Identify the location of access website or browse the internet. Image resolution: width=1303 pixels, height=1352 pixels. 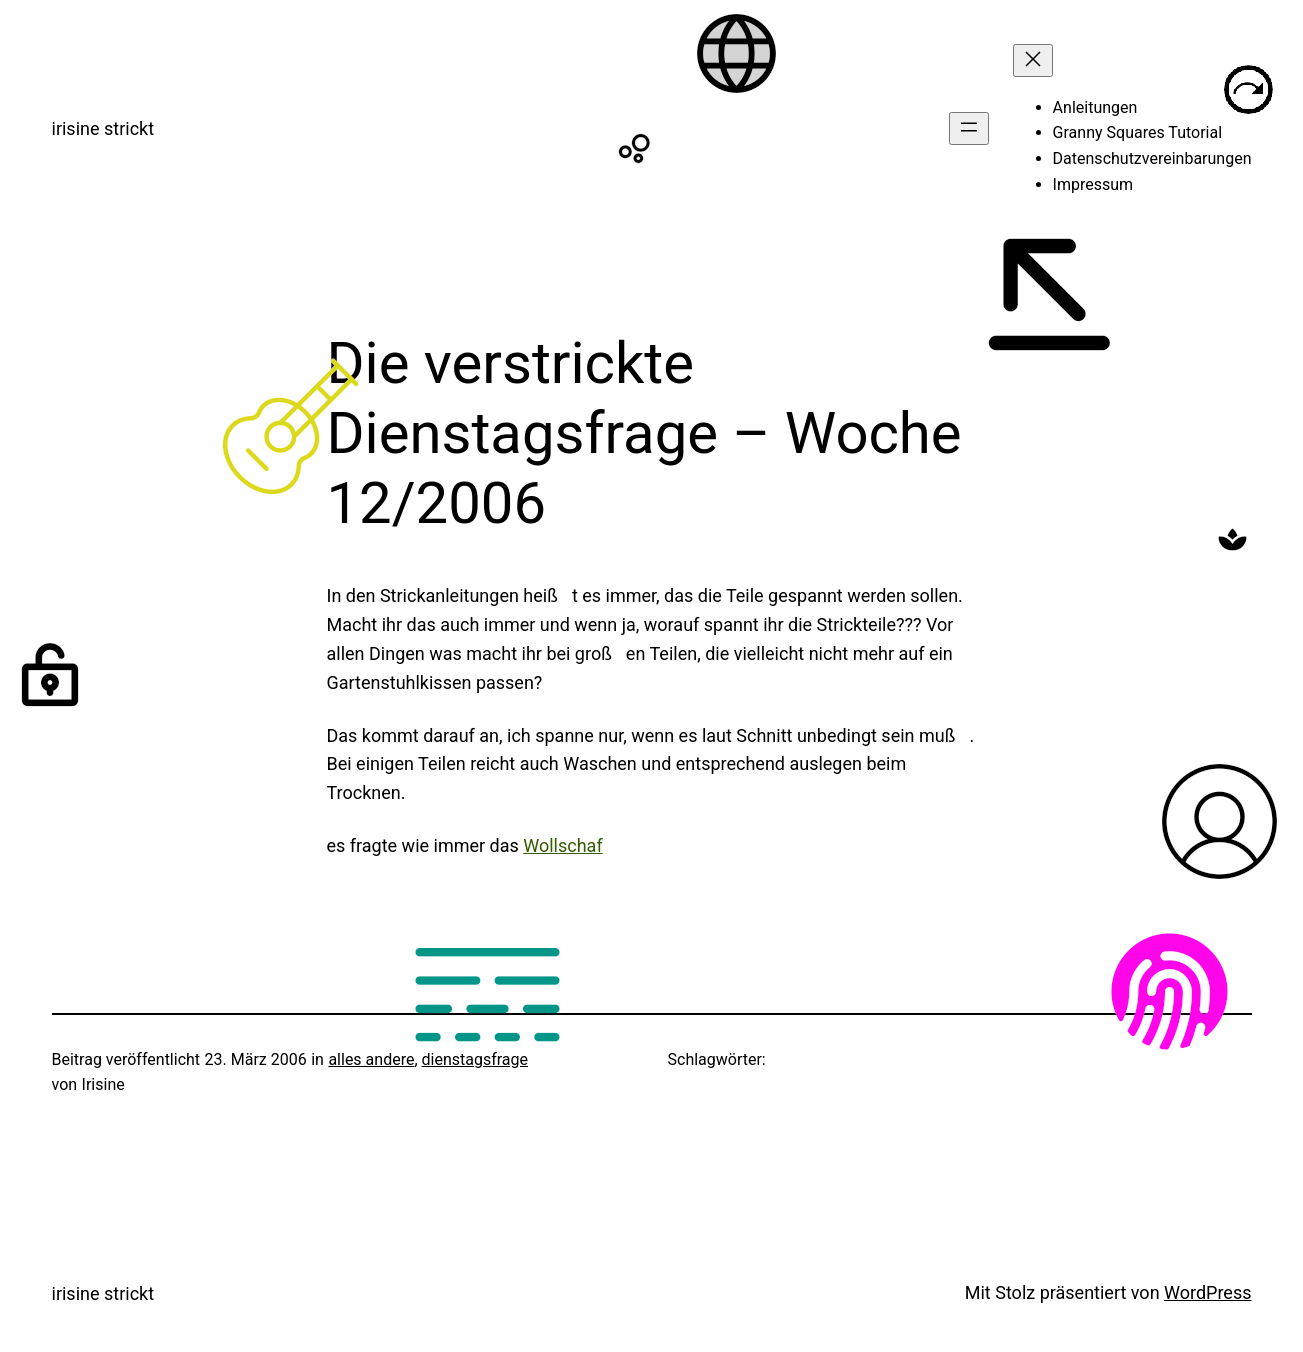
(736, 53).